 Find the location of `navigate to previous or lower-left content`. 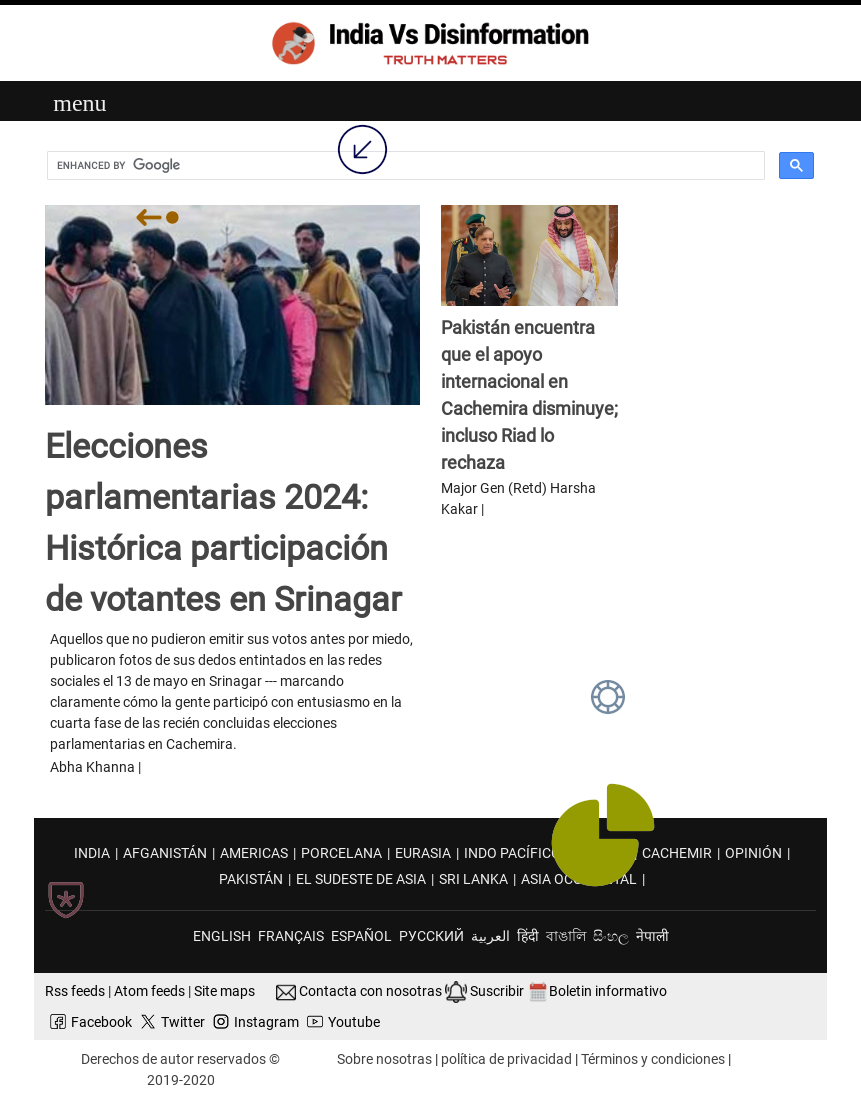

navigate to previous or lower-left content is located at coordinates (362, 149).